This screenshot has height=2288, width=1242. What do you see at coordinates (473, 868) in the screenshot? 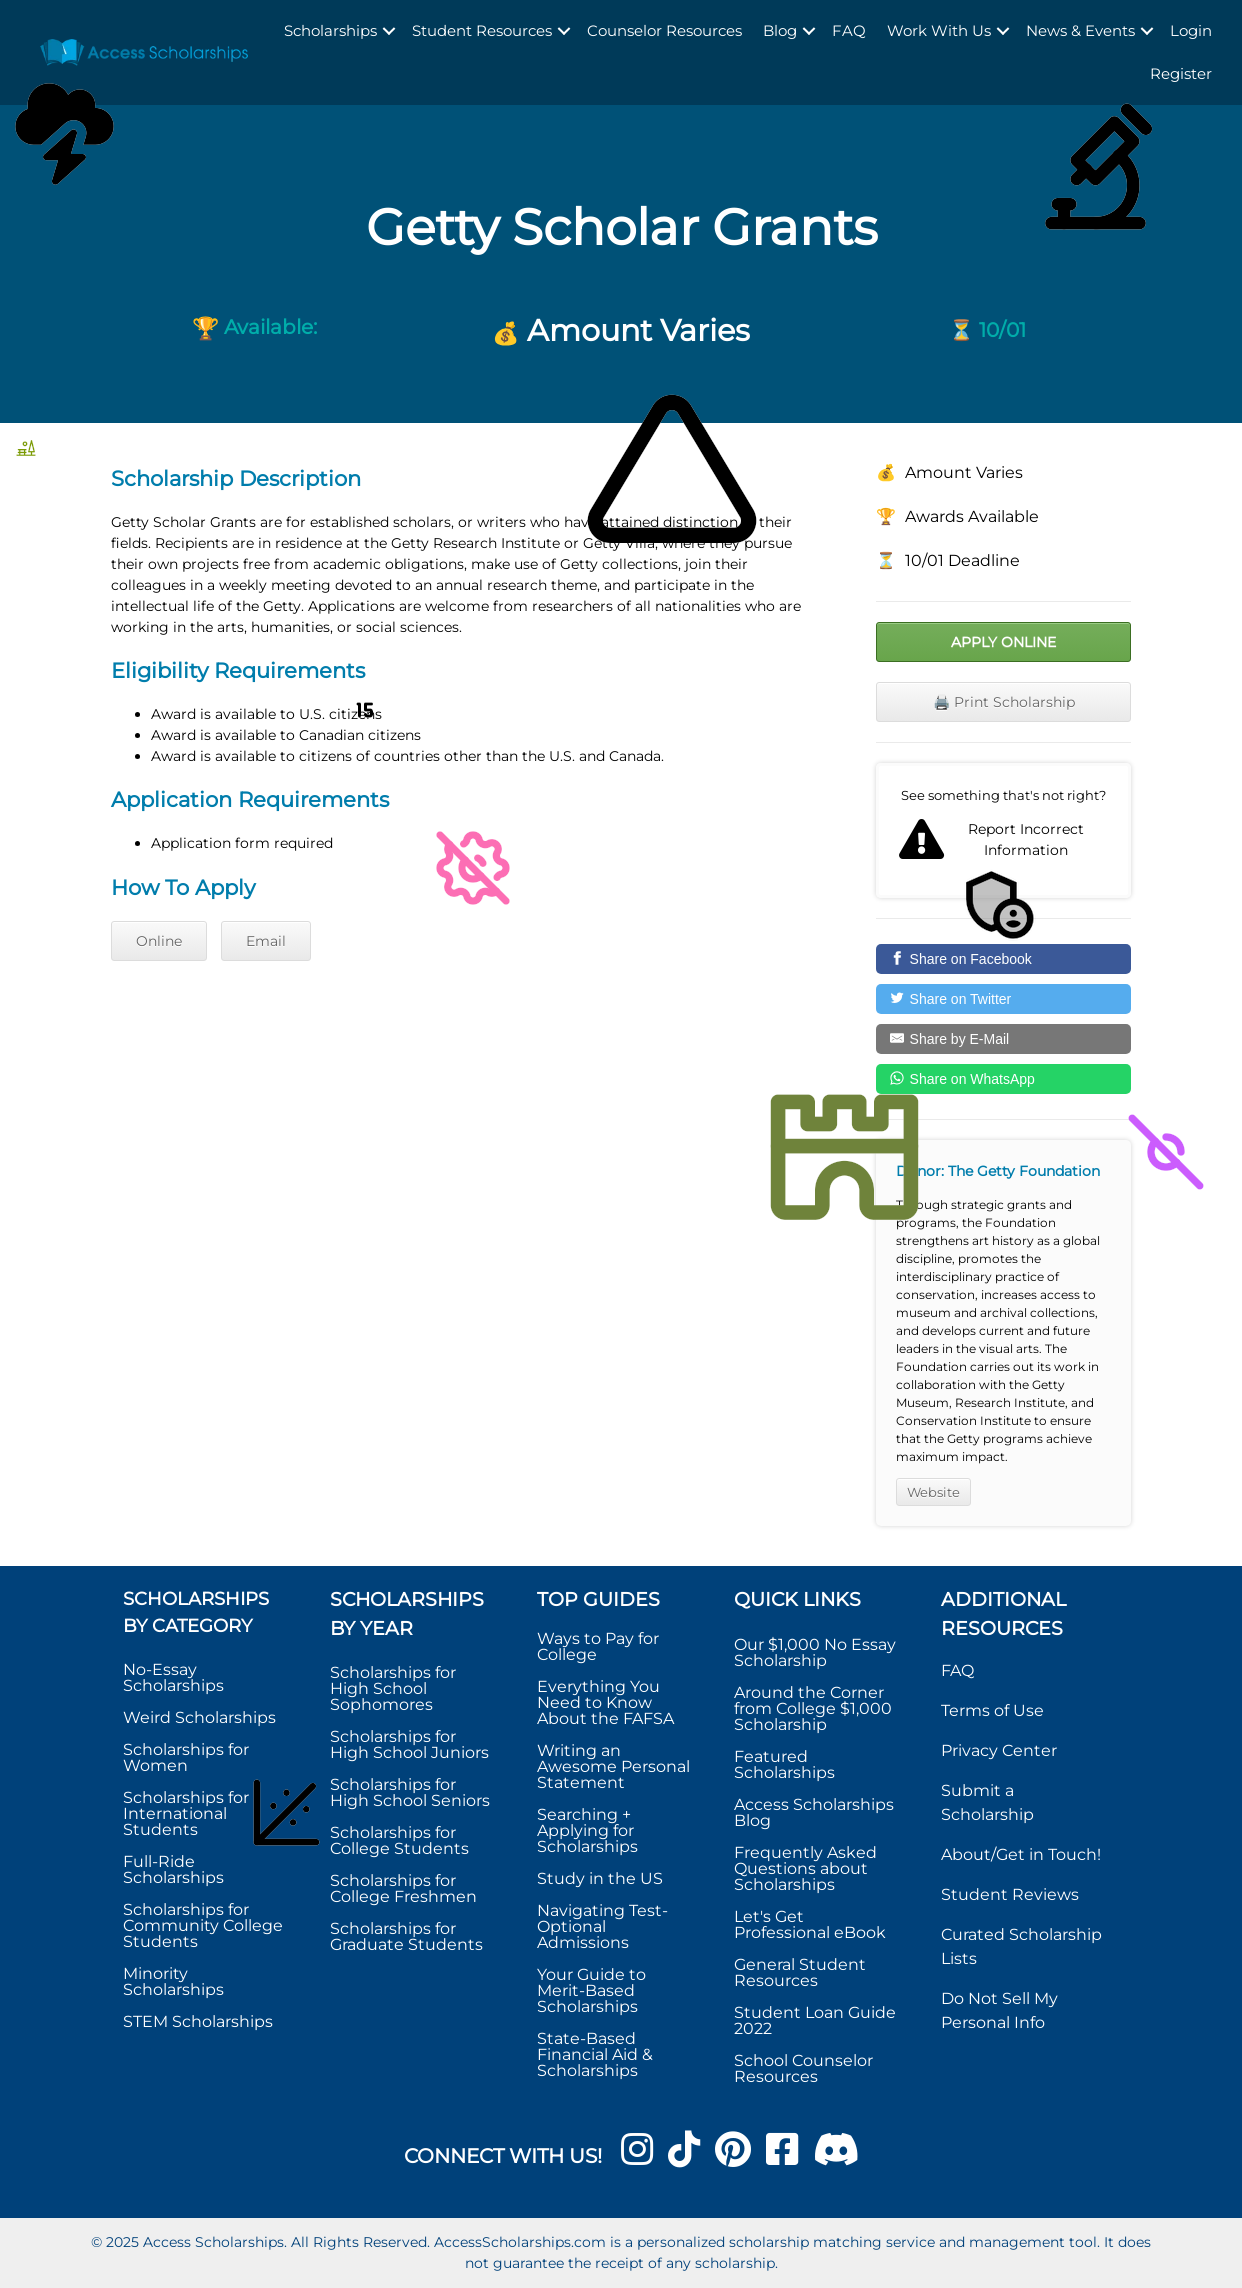
I see `settings are currently disabled` at bounding box center [473, 868].